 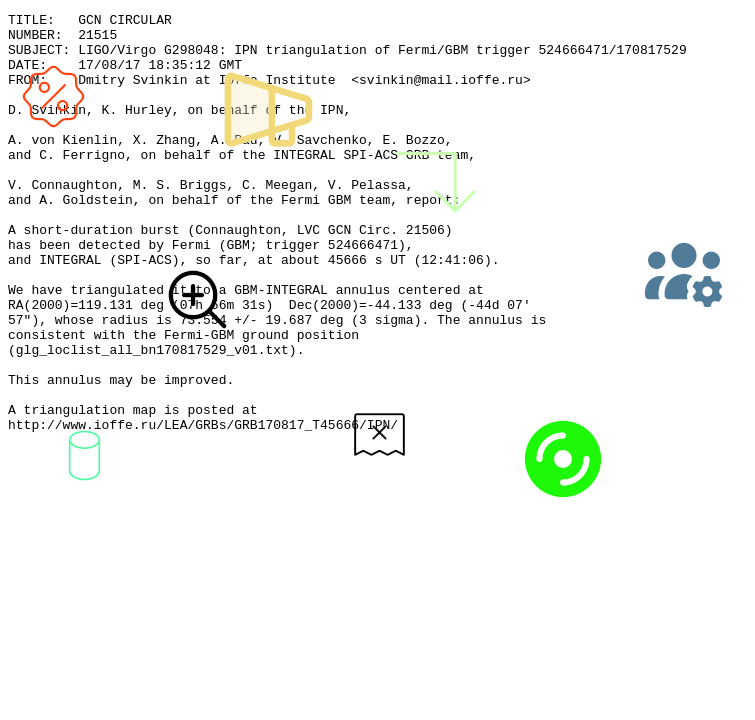 I want to click on view available discounts or promotions, so click(x=53, y=96).